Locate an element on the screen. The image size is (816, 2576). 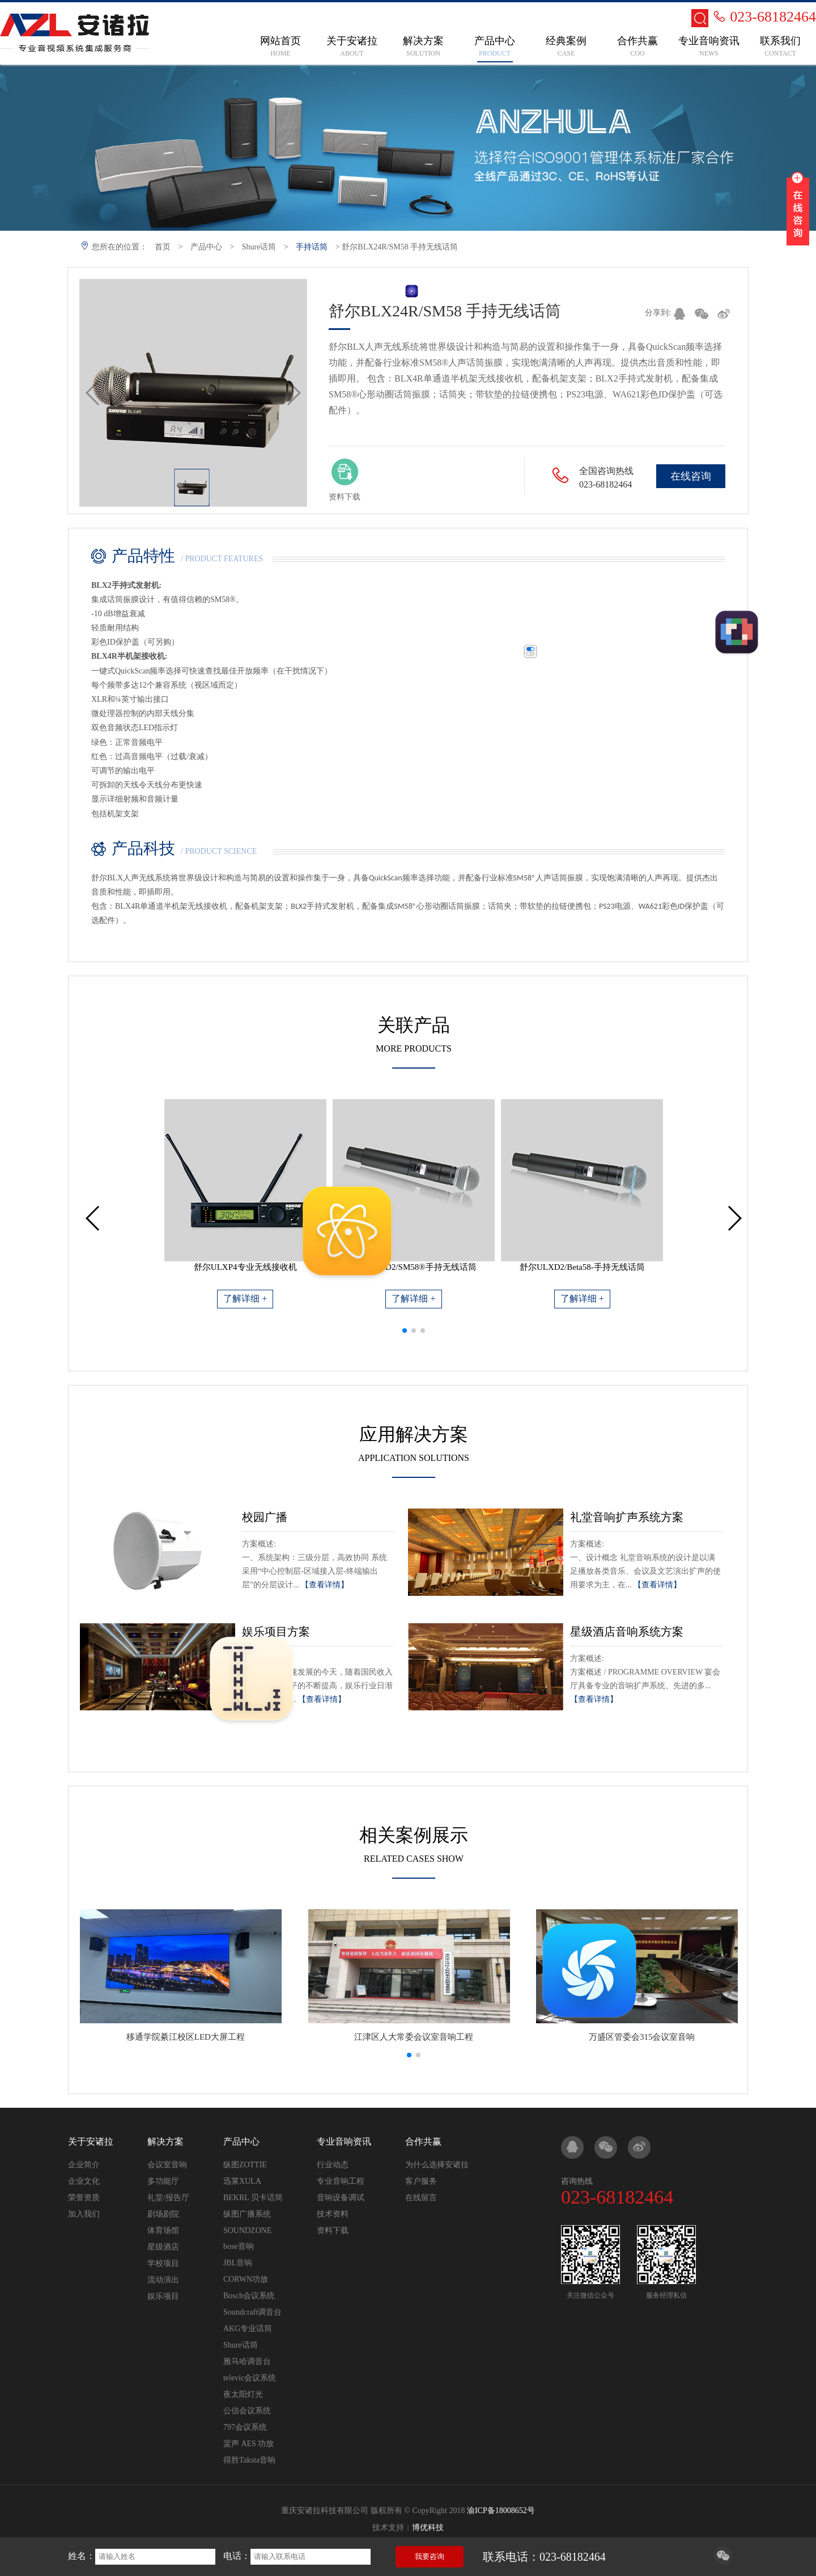
open unity tweak tool settings is located at coordinates (530, 651).